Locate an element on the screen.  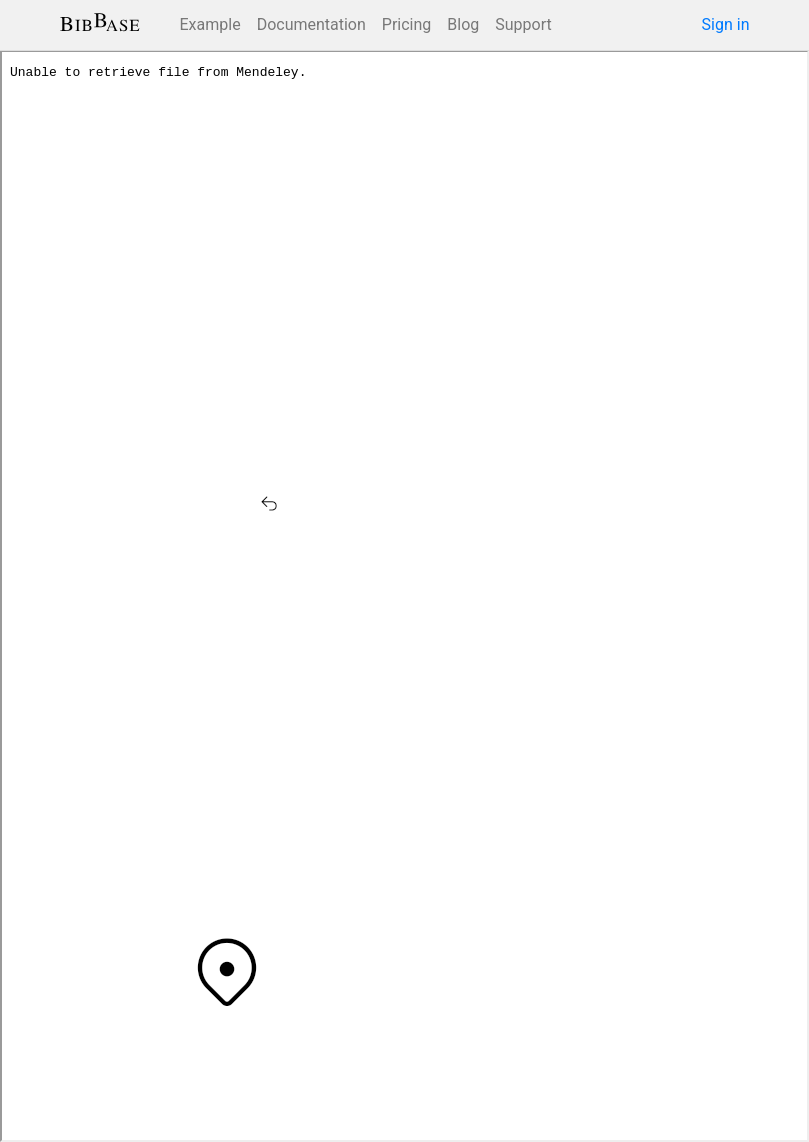
undo the last action is located at coordinates (269, 504).